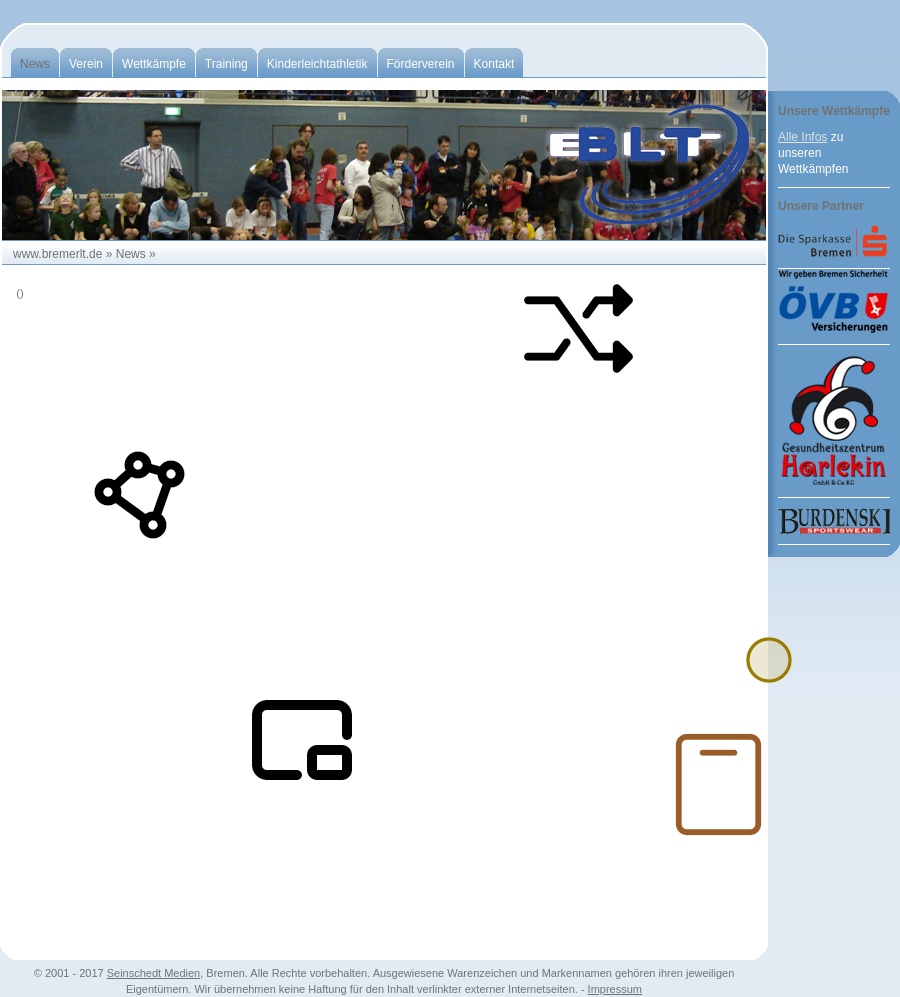  Describe the element at coordinates (769, 660) in the screenshot. I see `unselected radio button option` at that location.